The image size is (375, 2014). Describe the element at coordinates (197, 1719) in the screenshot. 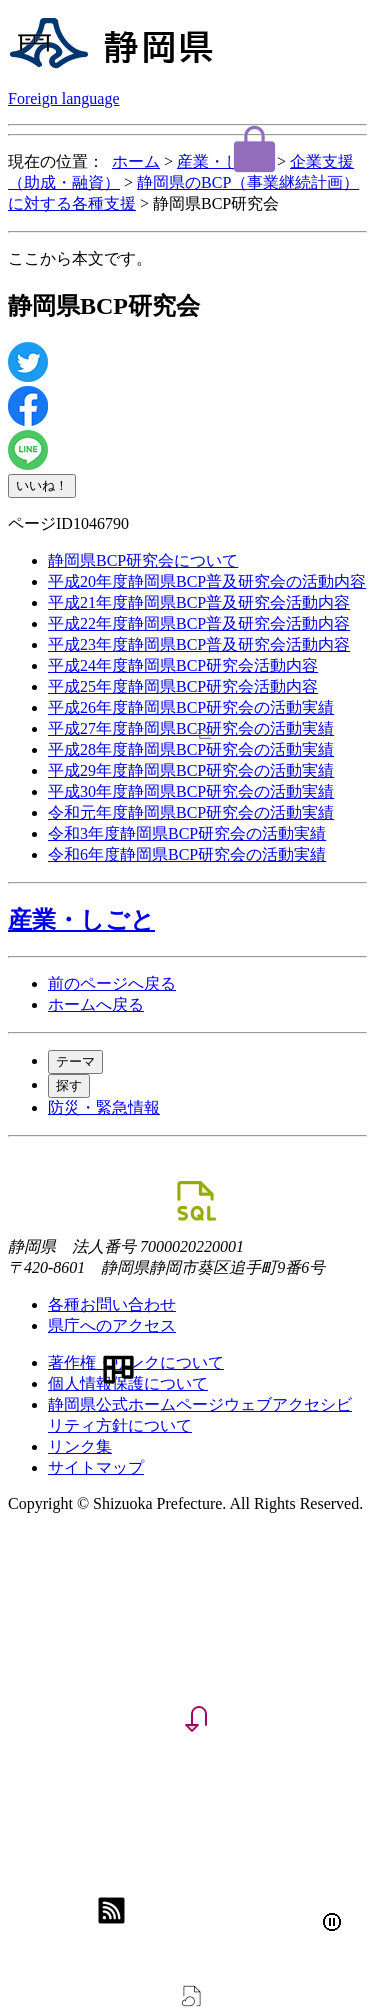

I see `undo or reverse a previous action` at that location.